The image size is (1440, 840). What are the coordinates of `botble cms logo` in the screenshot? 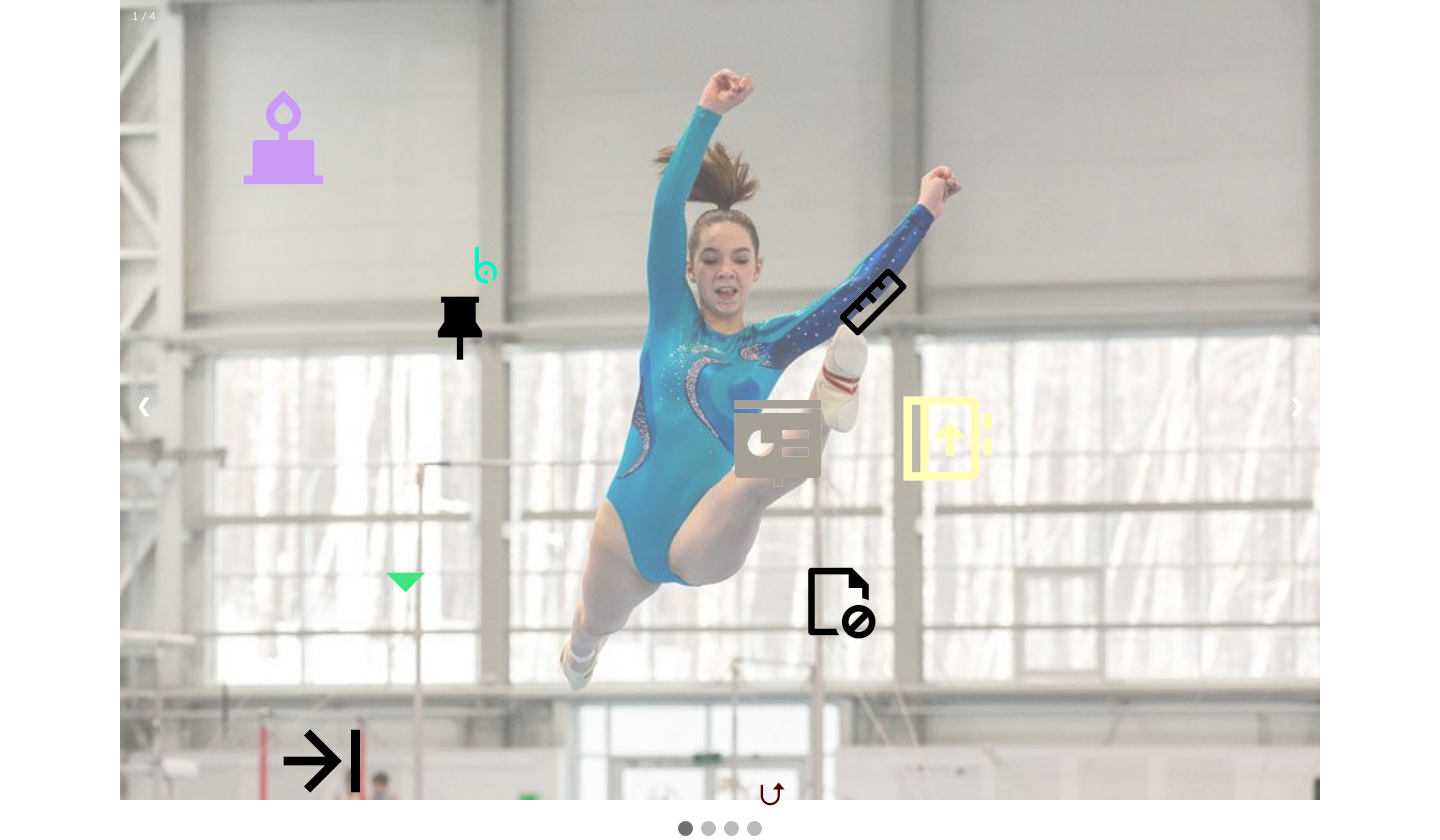 It's located at (486, 265).